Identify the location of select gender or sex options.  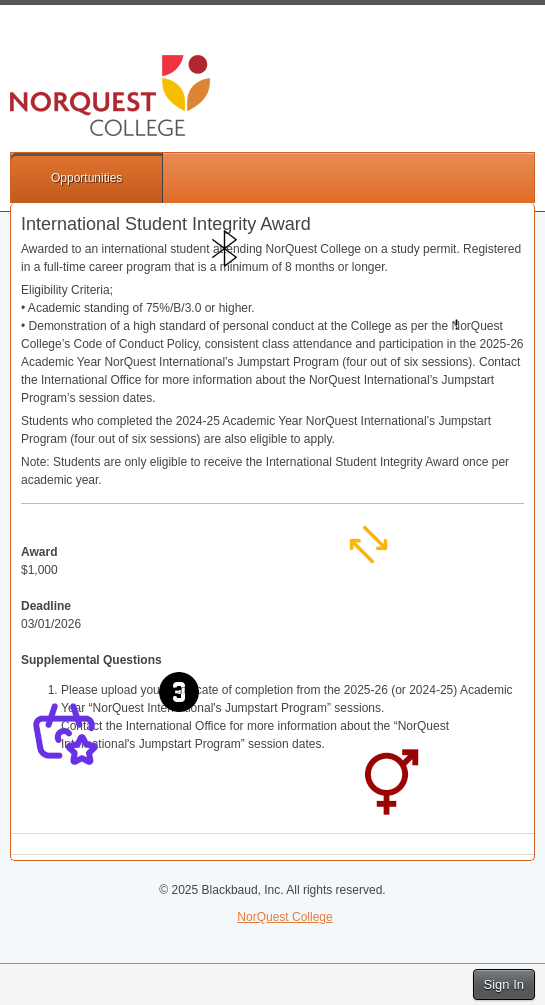
(392, 782).